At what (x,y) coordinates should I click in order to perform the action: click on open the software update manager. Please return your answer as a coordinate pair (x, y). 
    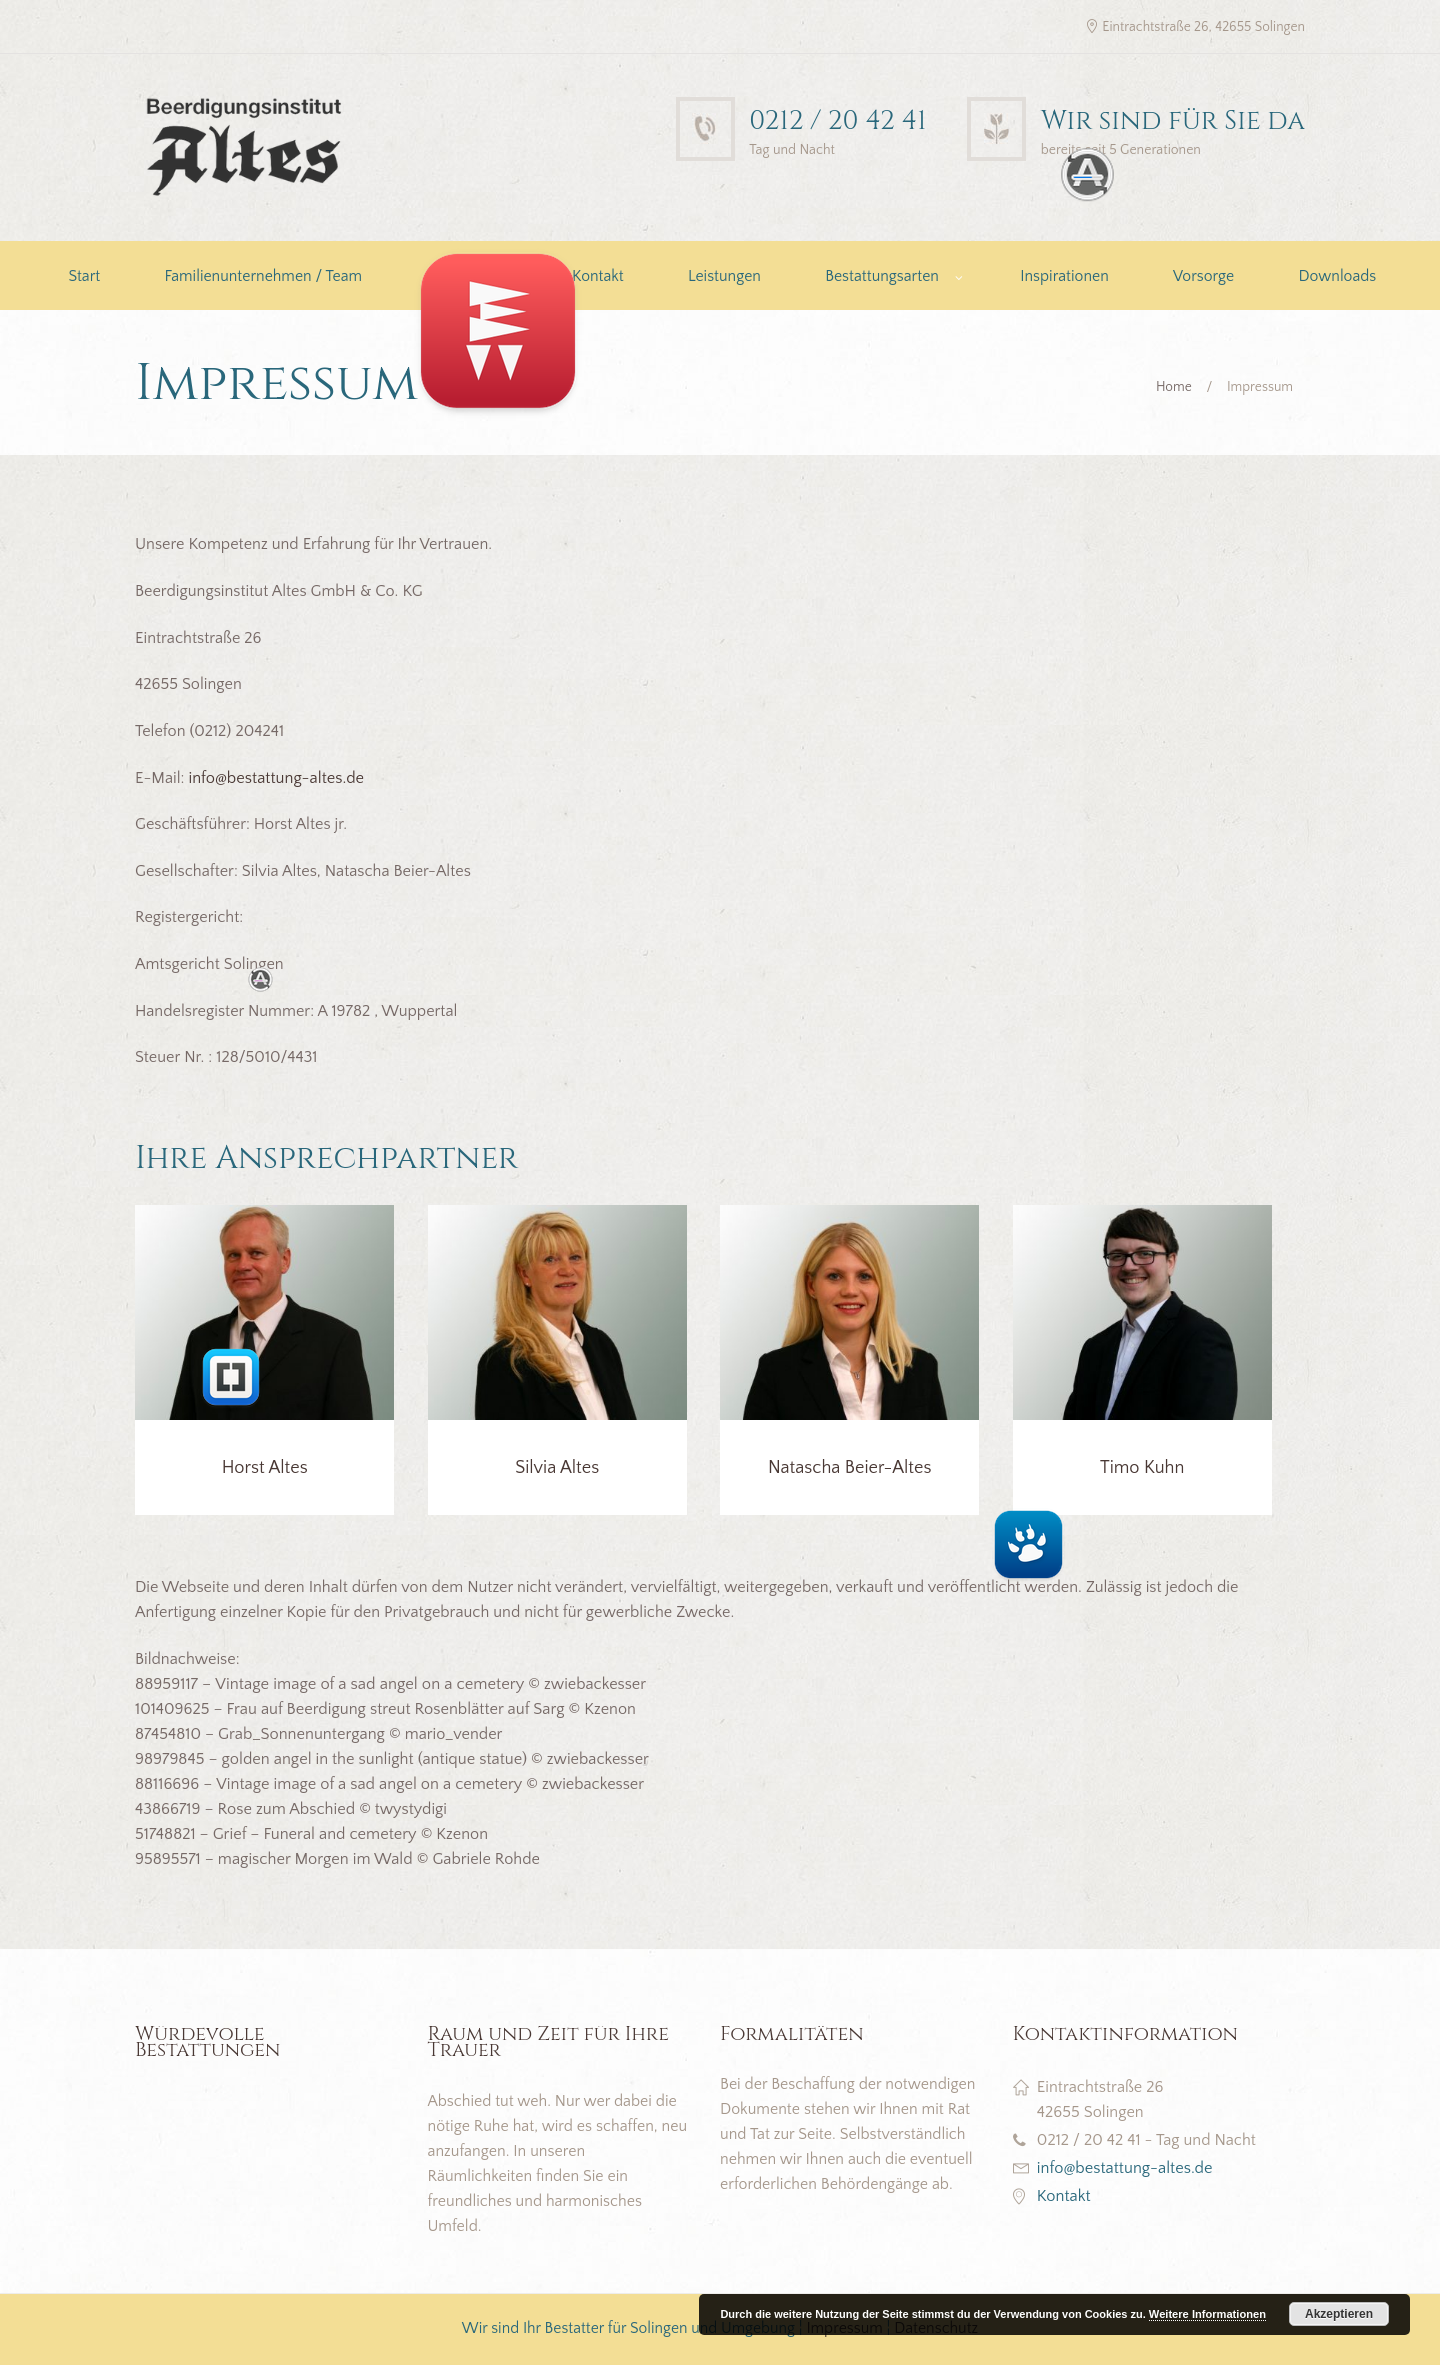
    Looking at the image, I should click on (260, 979).